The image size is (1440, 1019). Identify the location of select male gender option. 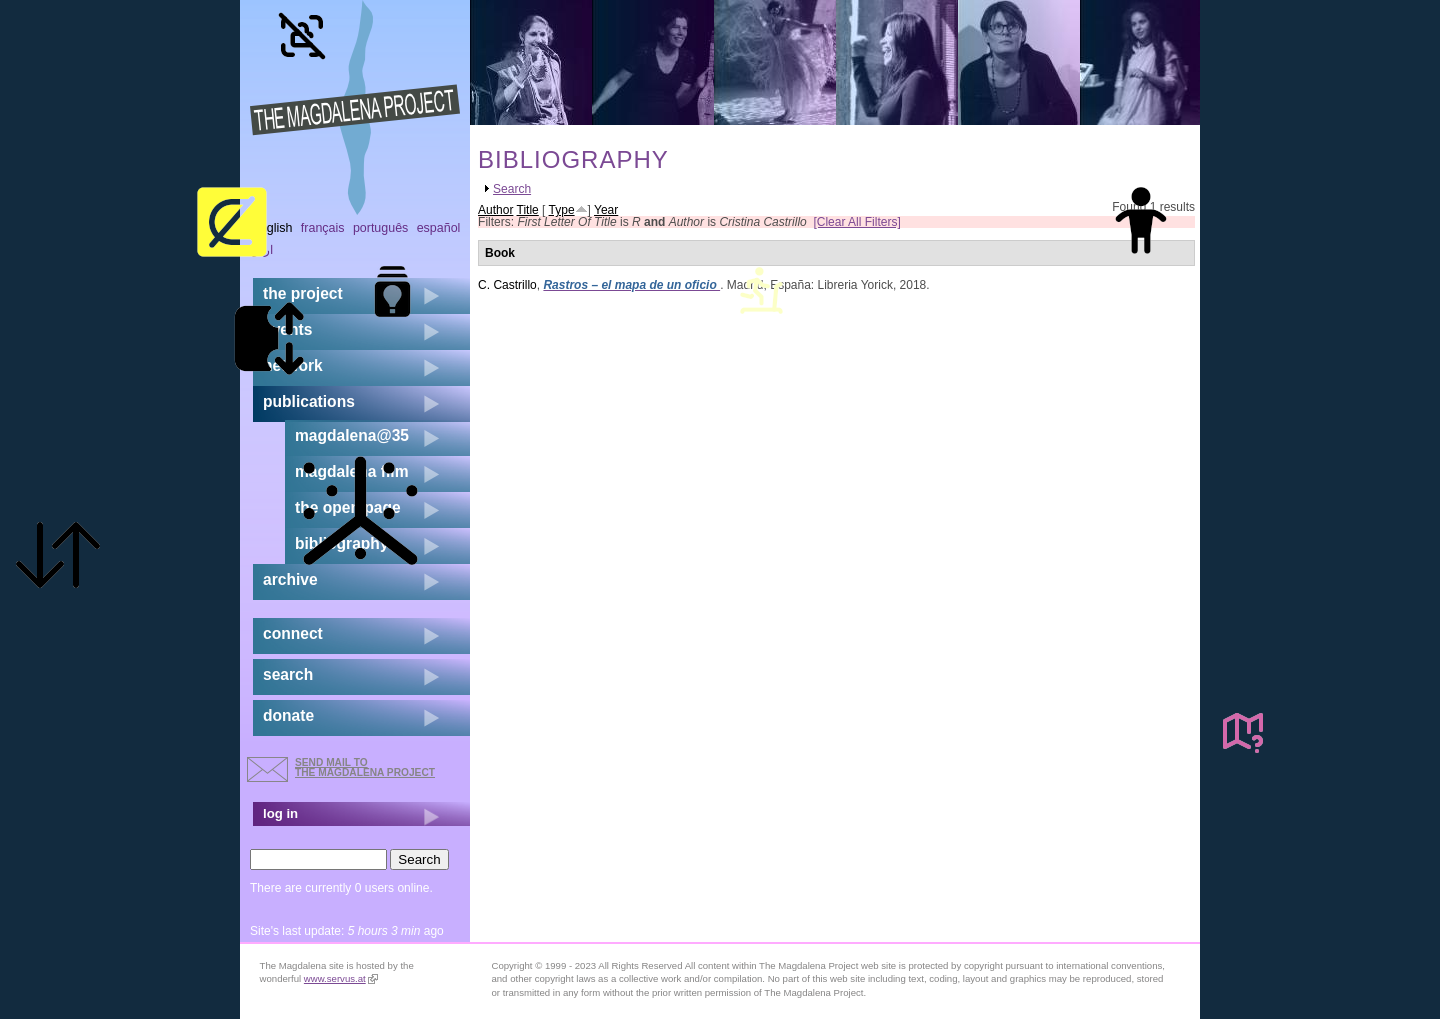
(1141, 222).